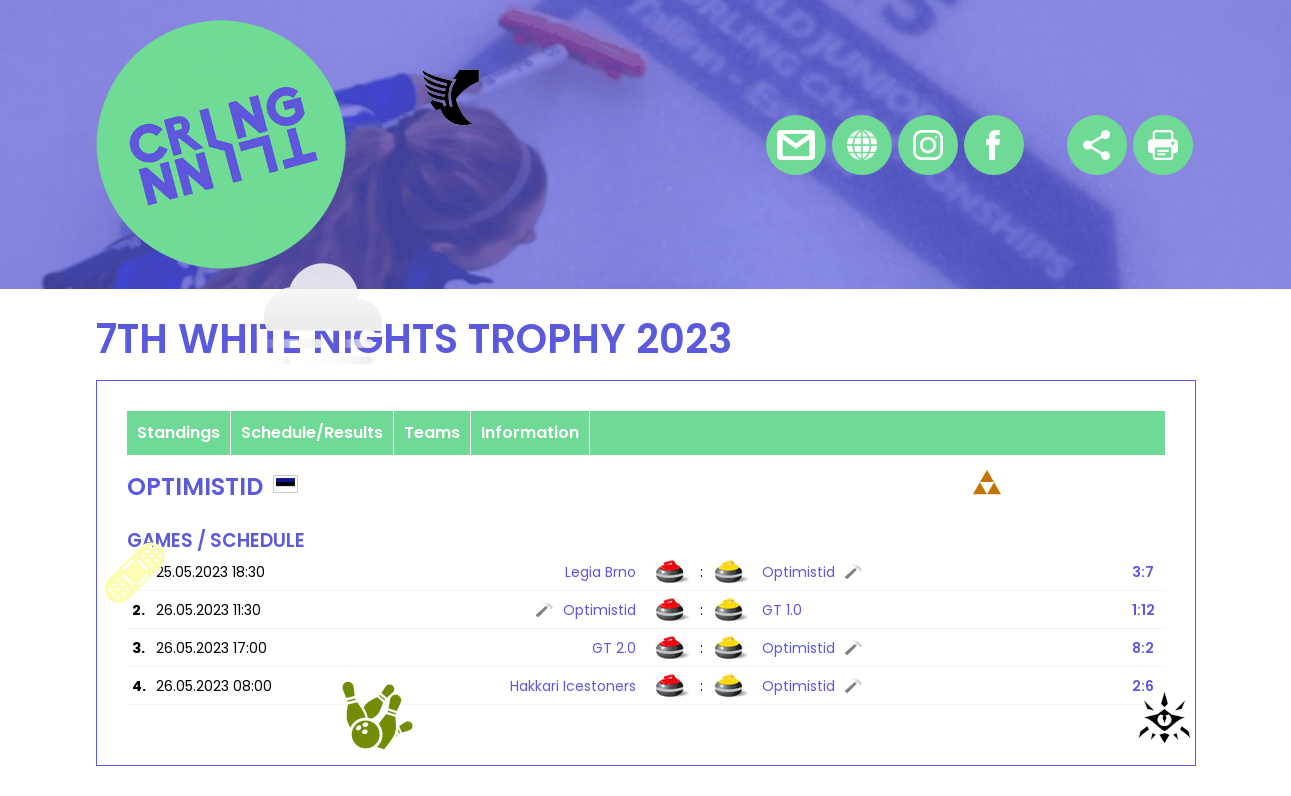 The height and width of the screenshot is (796, 1291). Describe the element at coordinates (987, 482) in the screenshot. I see `the legend of zelda triforce symbol` at that location.